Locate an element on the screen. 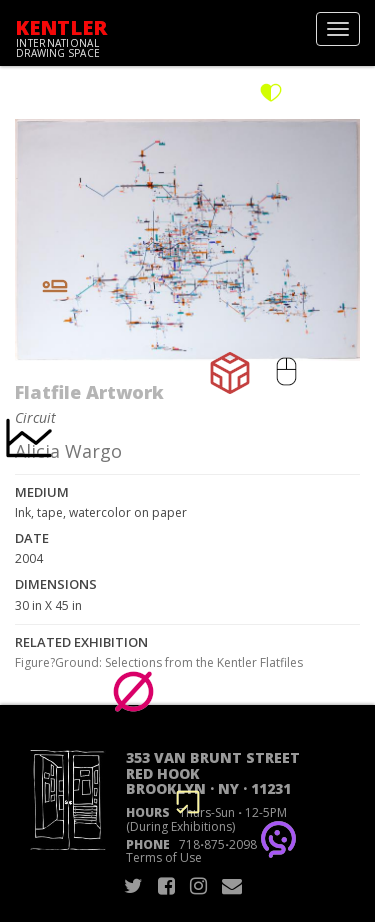  indicates an empty or null value is located at coordinates (133, 691).